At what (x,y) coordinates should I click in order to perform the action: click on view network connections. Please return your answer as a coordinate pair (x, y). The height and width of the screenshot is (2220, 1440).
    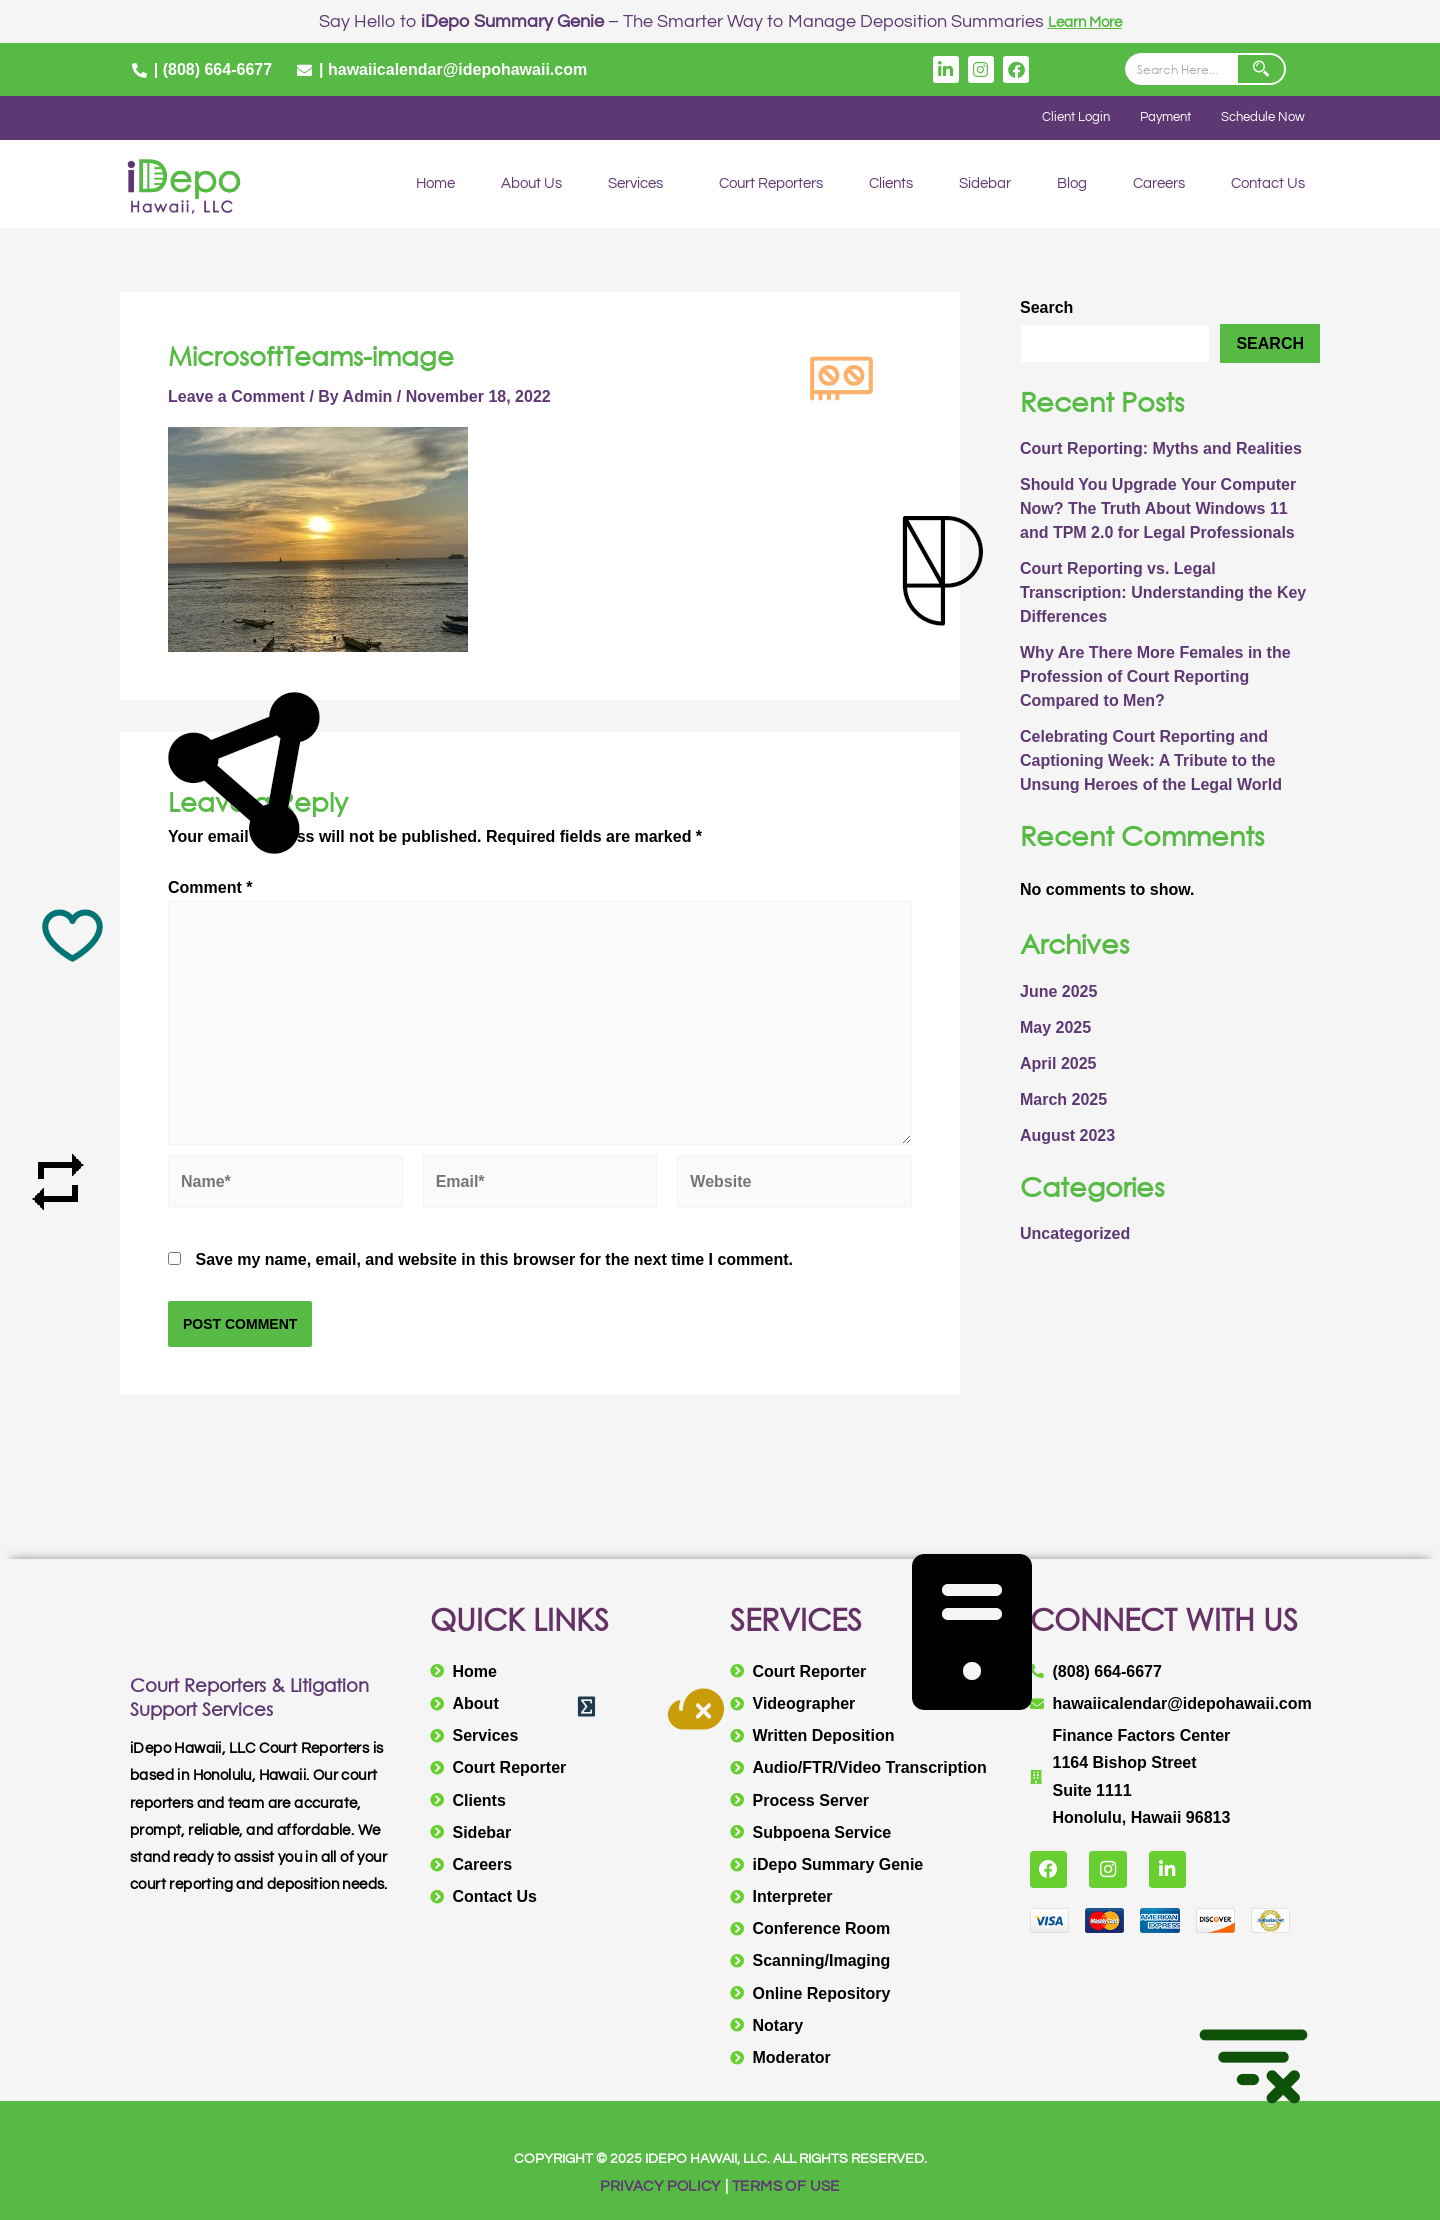
    Looking at the image, I should click on (249, 773).